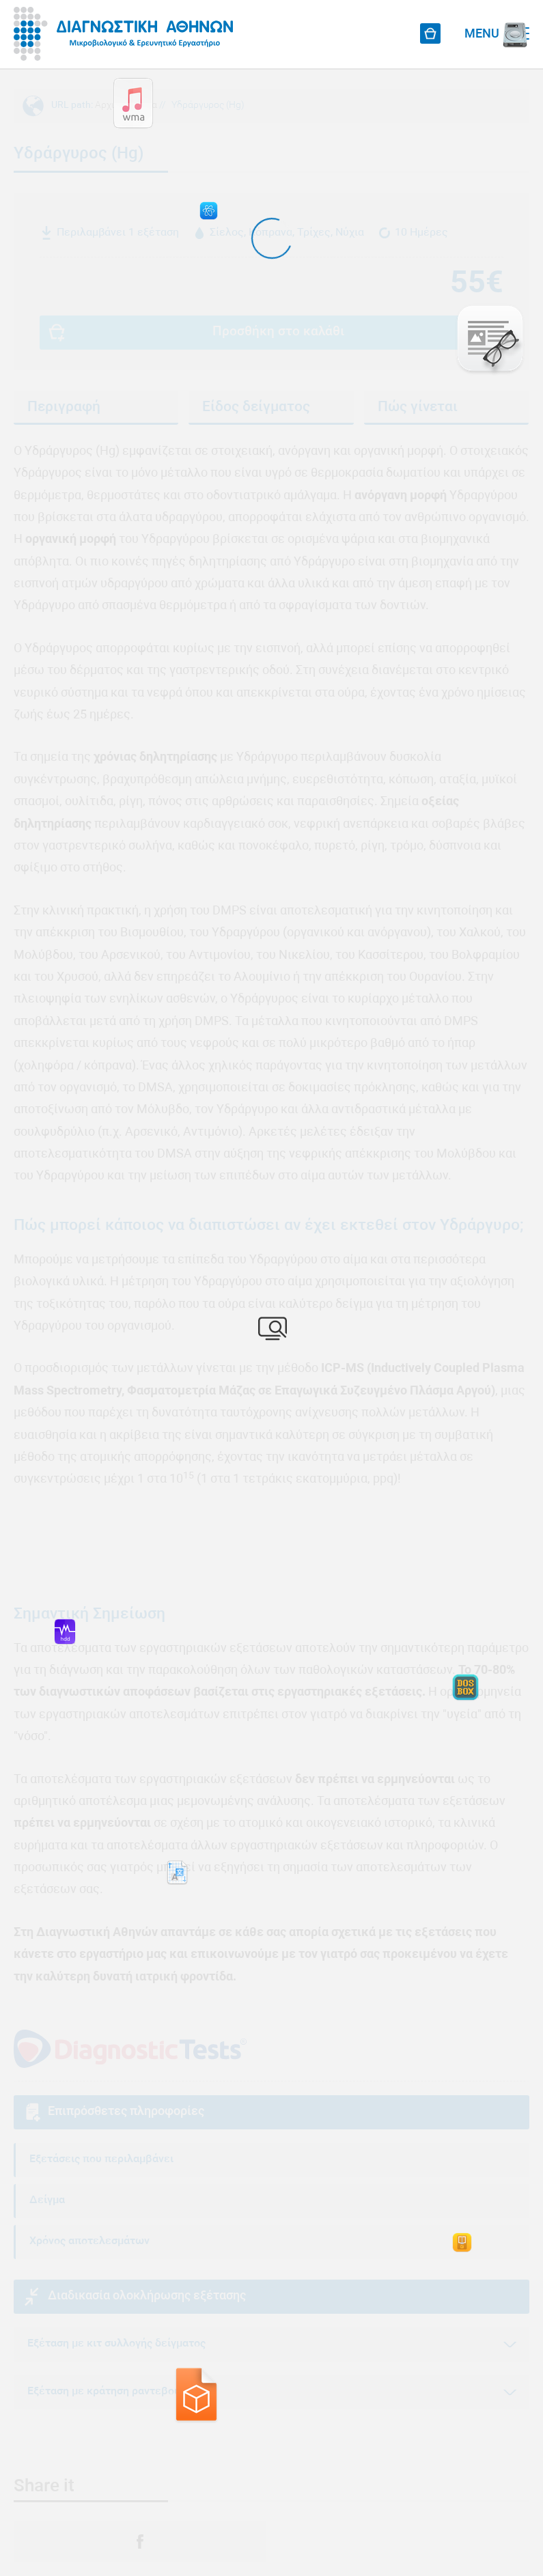 This screenshot has width=543, height=2576. Describe the element at coordinates (490, 338) in the screenshot. I see `open gnome documents app` at that location.